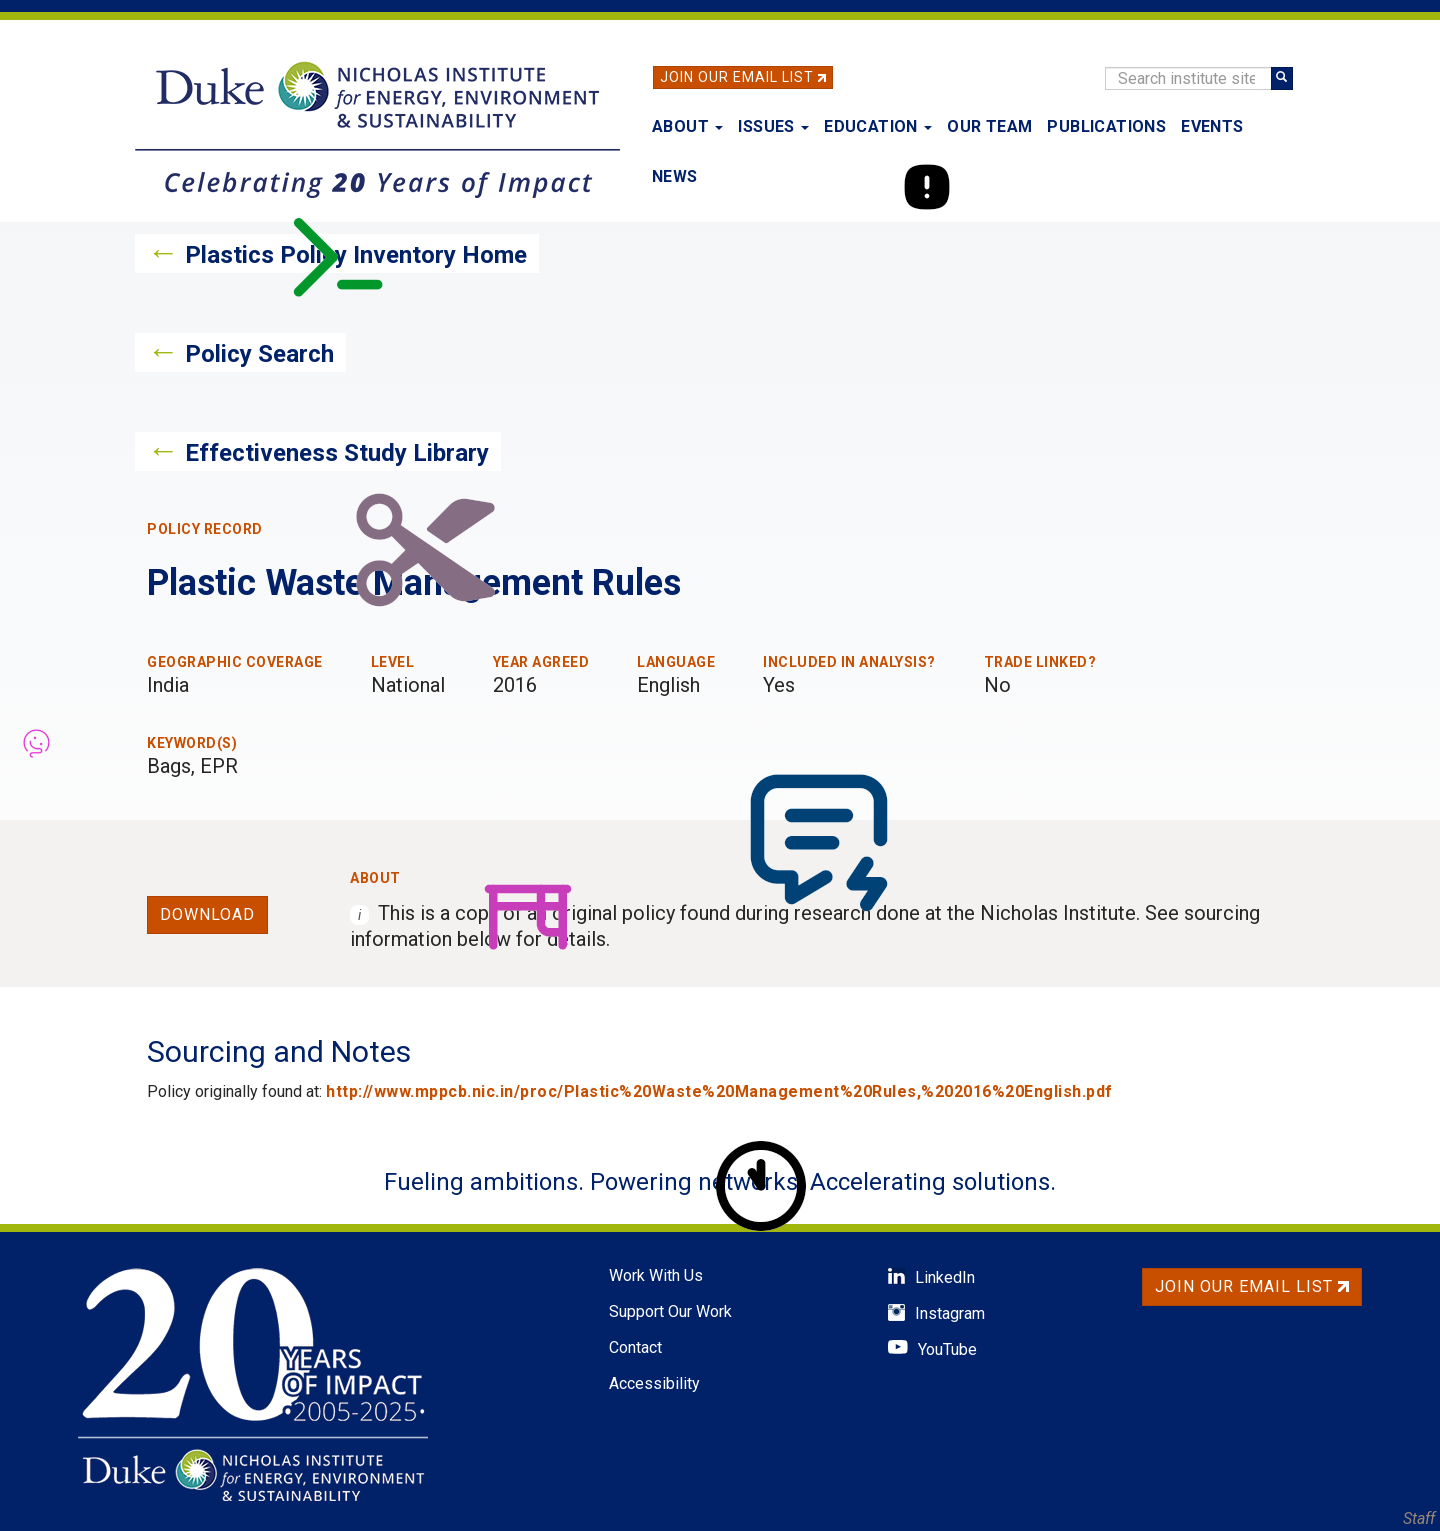  What do you see at coordinates (761, 1186) in the screenshot?
I see `indicates the current time (11 o'clock)` at bounding box center [761, 1186].